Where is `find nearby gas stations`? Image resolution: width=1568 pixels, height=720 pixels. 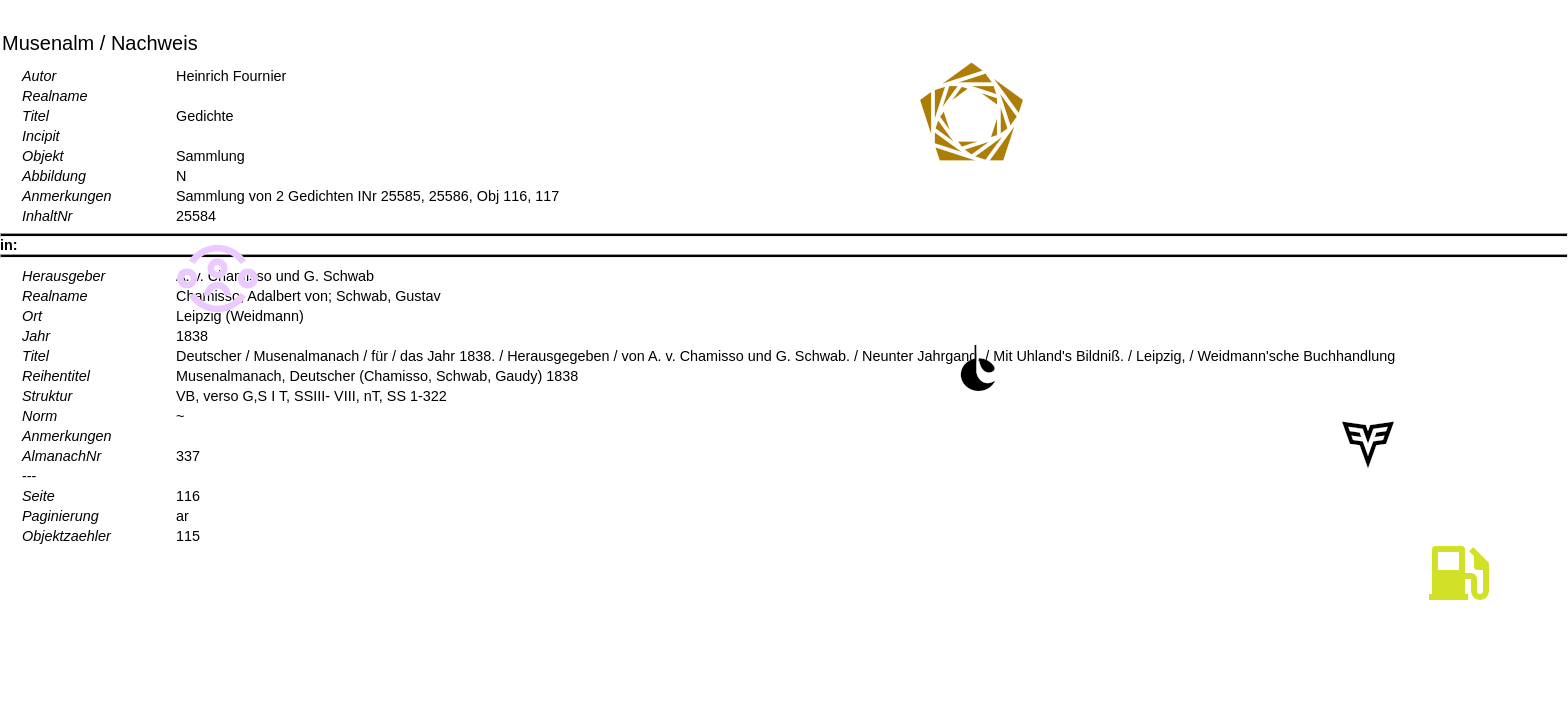
find nearby gas stations is located at coordinates (1459, 573).